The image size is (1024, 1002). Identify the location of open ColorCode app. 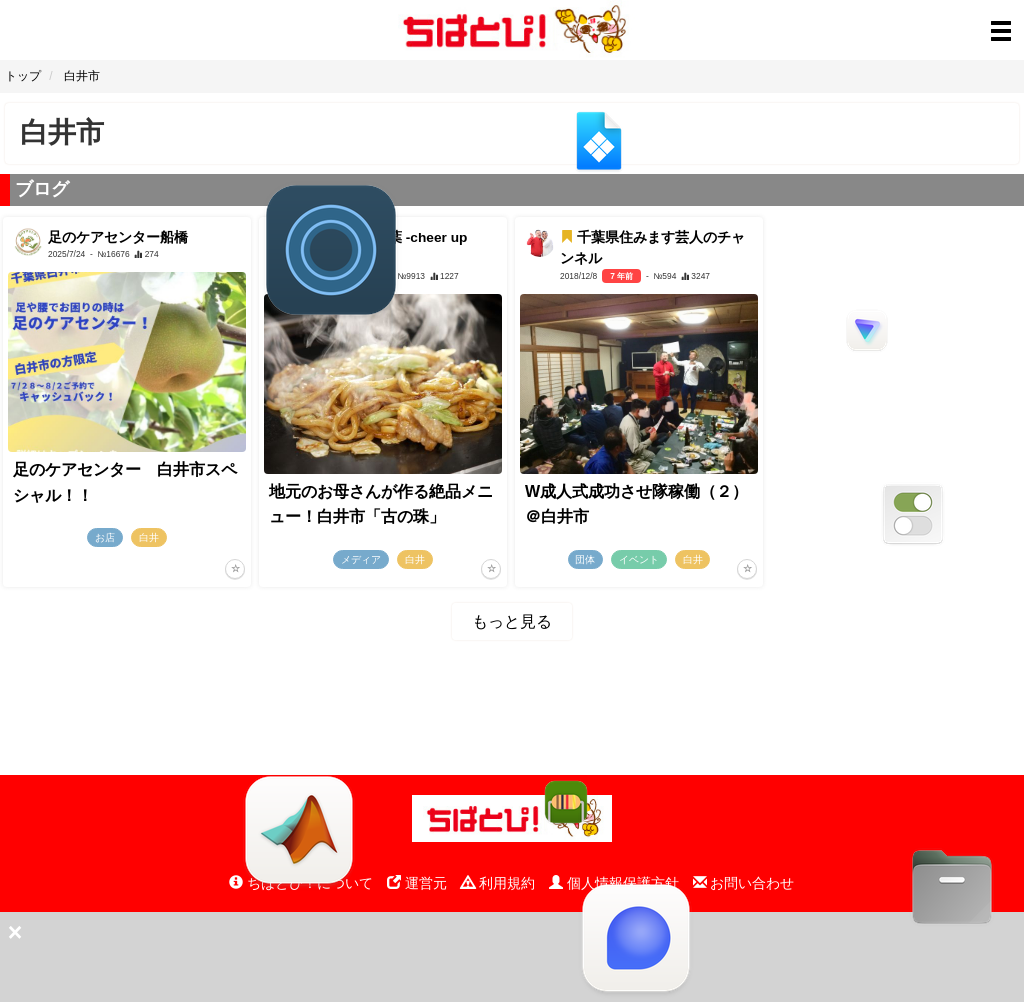
(566, 802).